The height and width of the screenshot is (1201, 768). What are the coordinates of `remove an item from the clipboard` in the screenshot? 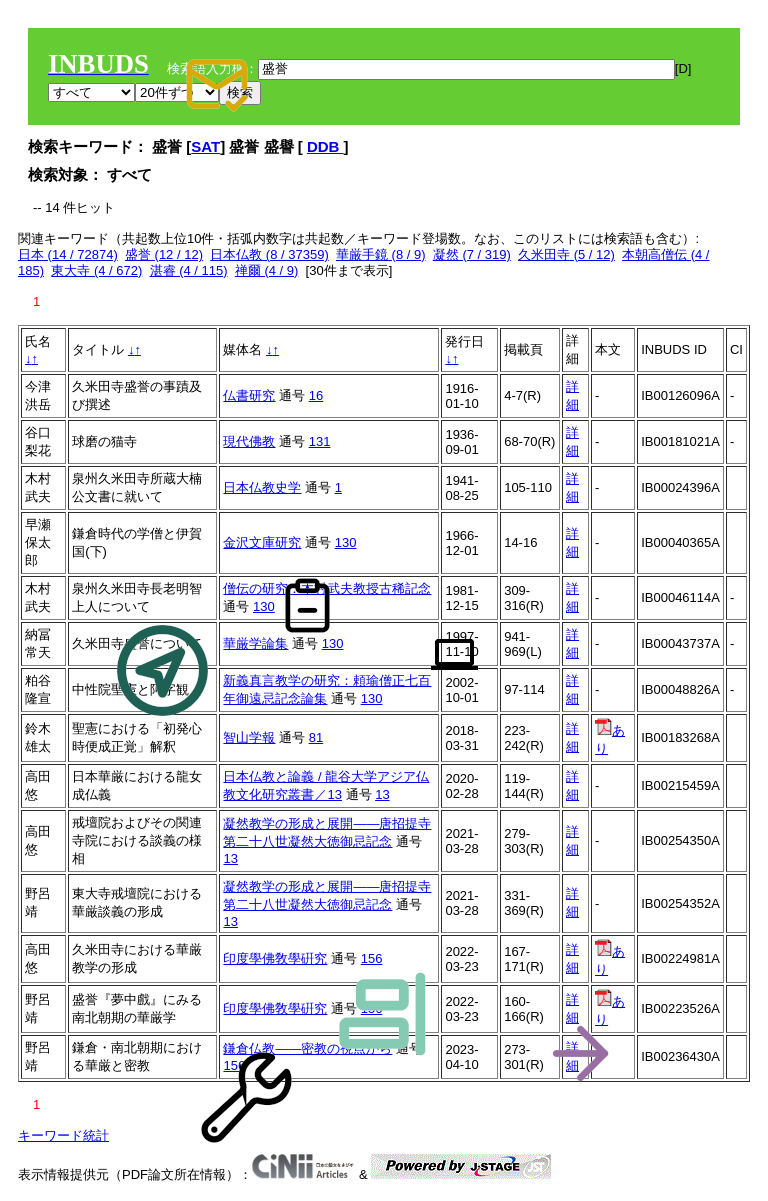 It's located at (307, 605).